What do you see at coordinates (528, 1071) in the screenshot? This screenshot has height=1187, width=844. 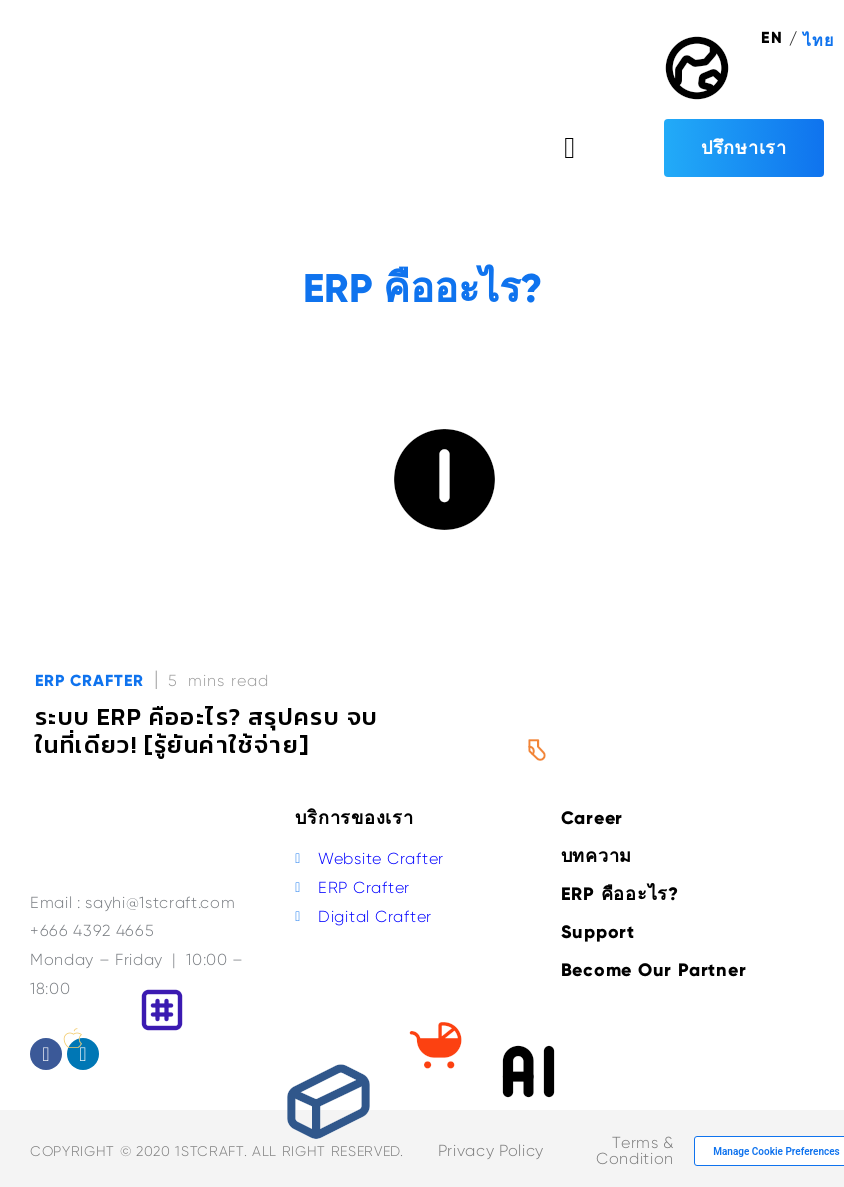 I see `access AI-powered features` at bounding box center [528, 1071].